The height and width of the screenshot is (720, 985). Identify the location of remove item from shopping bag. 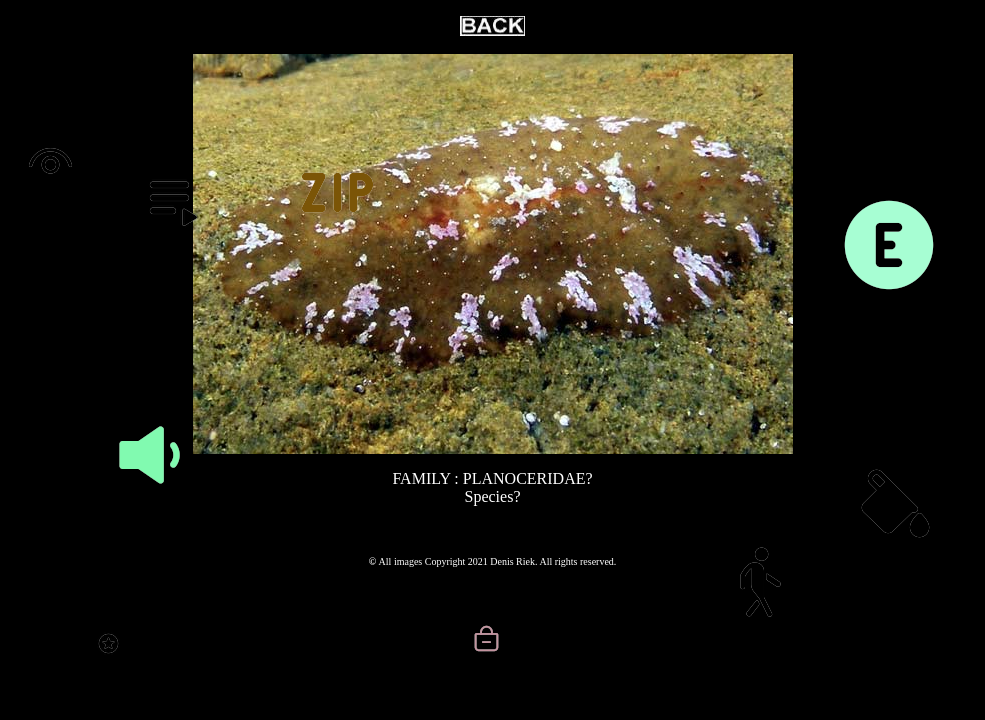
(486, 638).